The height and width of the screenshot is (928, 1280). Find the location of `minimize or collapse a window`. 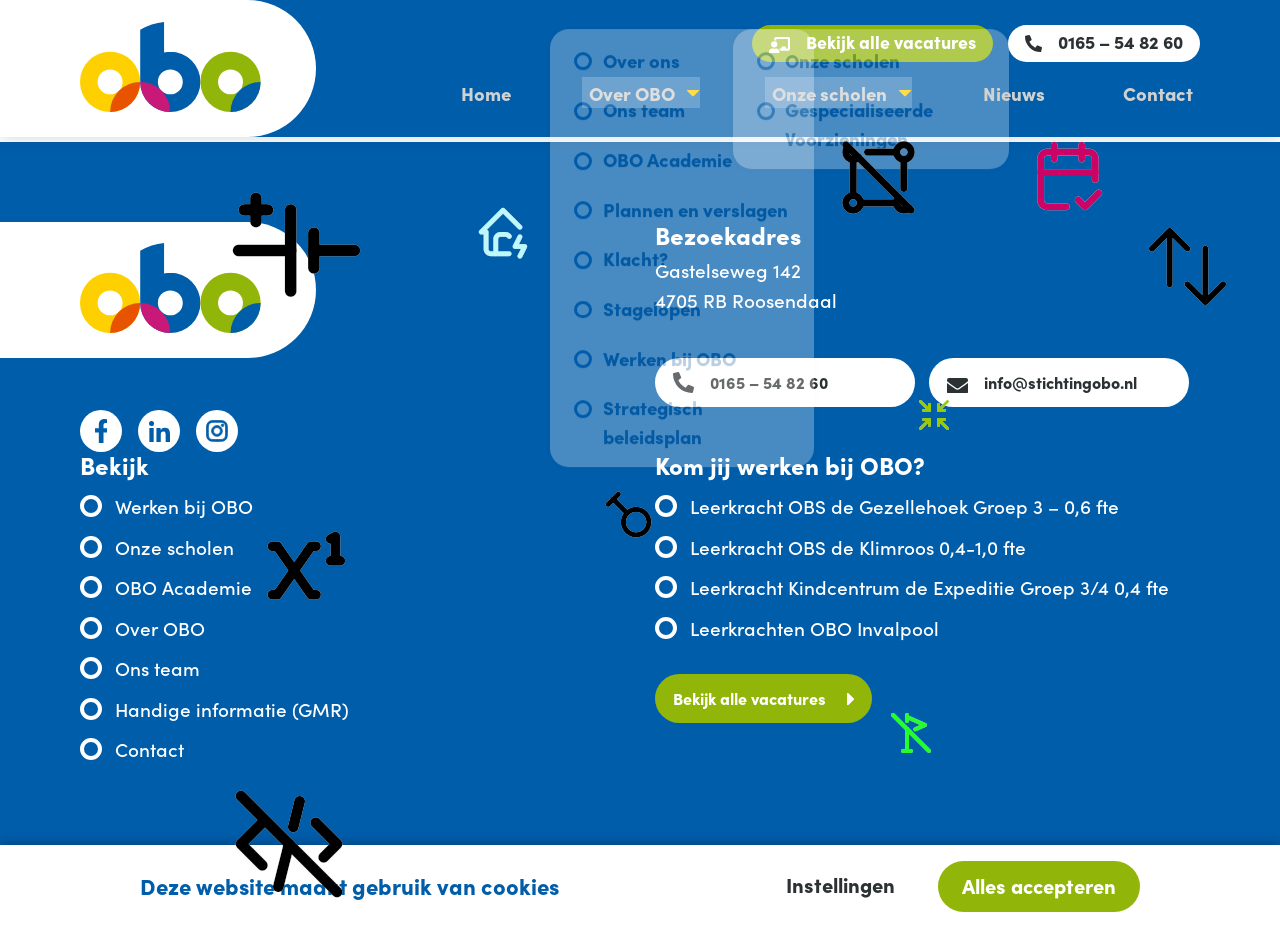

minimize or collapse a window is located at coordinates (934, 415).